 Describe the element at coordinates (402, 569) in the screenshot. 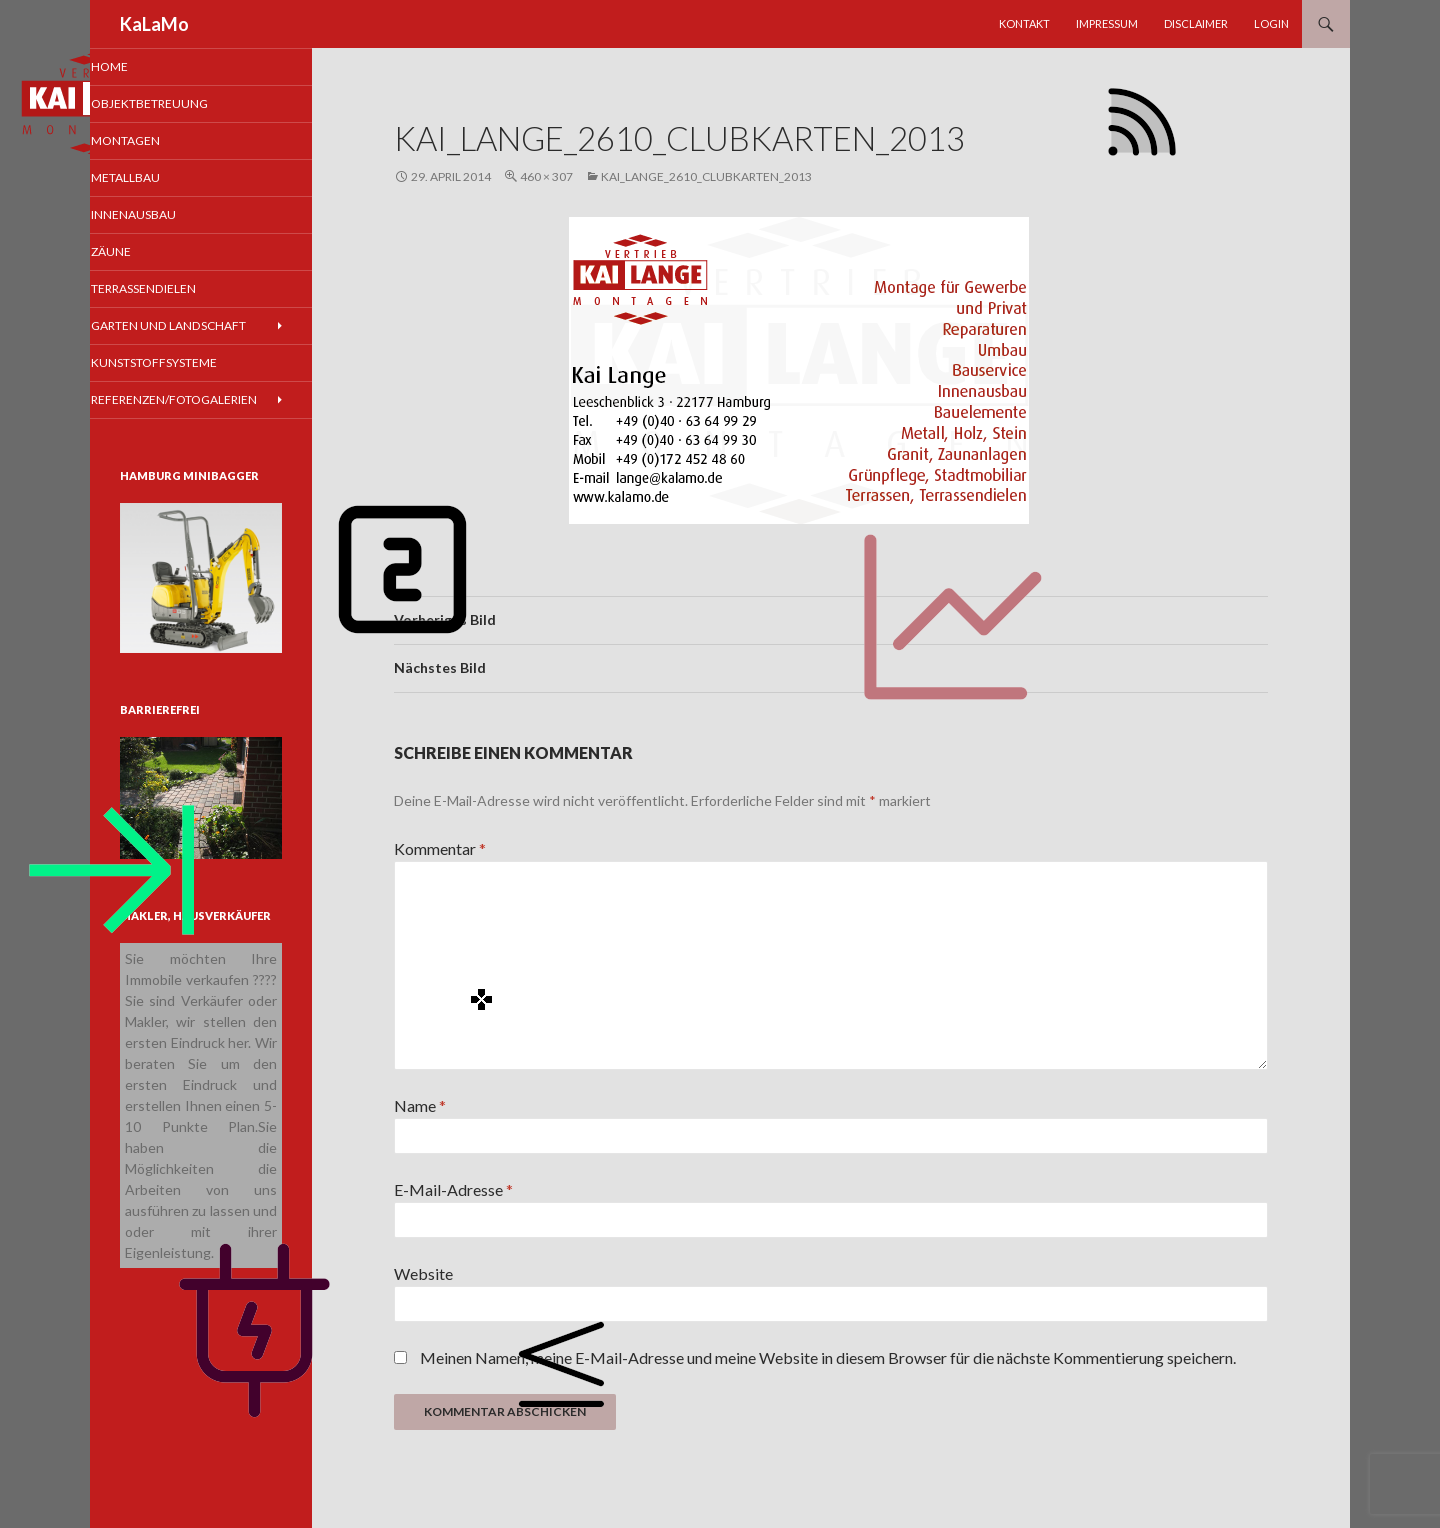

I see `indicates step 2 in a multi-step process` at that location.